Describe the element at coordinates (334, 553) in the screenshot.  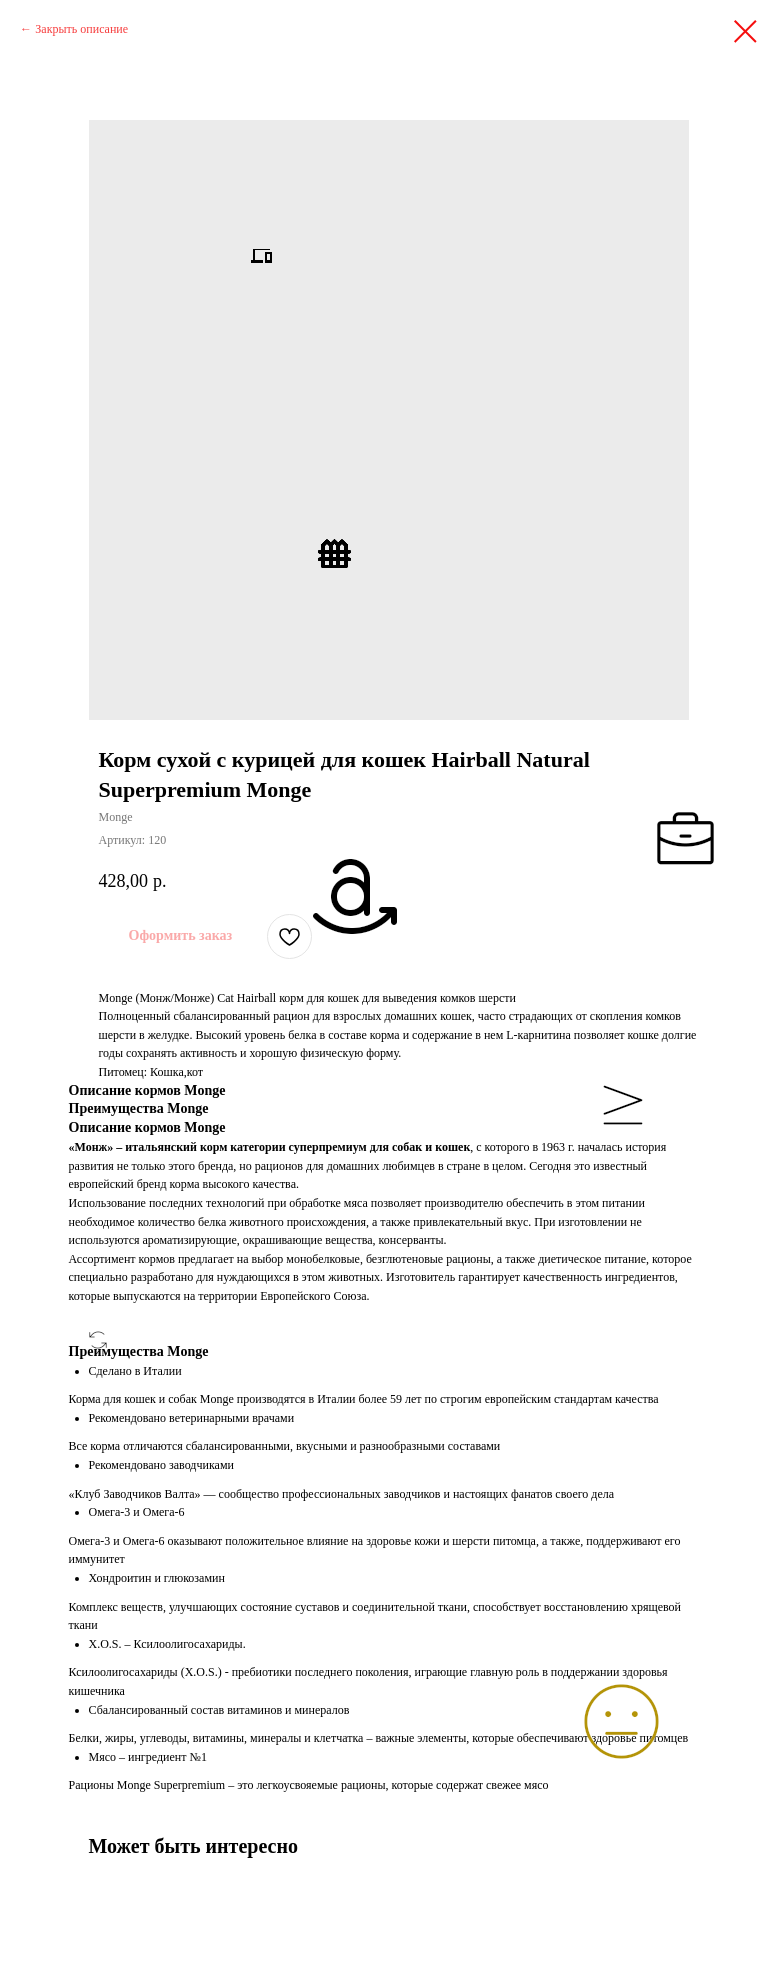
I see `access yard or outdoor settings` at that location.